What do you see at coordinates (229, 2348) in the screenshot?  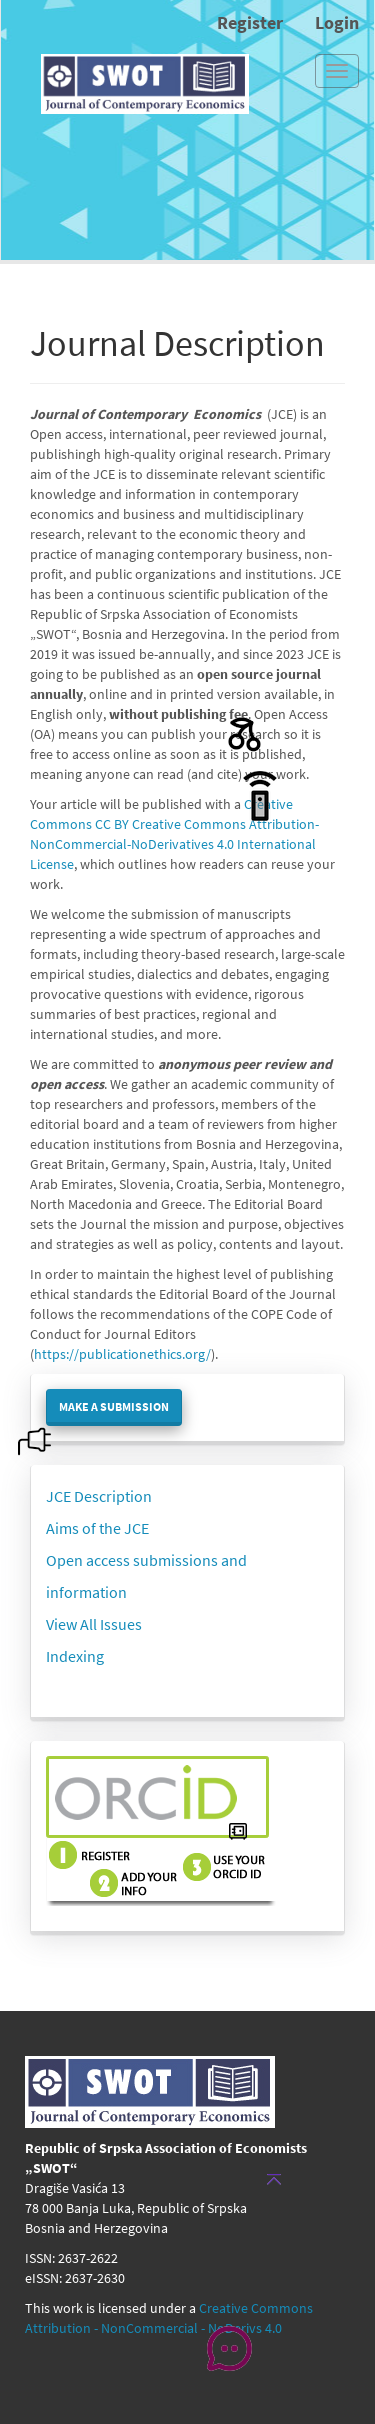 I see `open messaging or chat` at bounding box center [229, 2348].